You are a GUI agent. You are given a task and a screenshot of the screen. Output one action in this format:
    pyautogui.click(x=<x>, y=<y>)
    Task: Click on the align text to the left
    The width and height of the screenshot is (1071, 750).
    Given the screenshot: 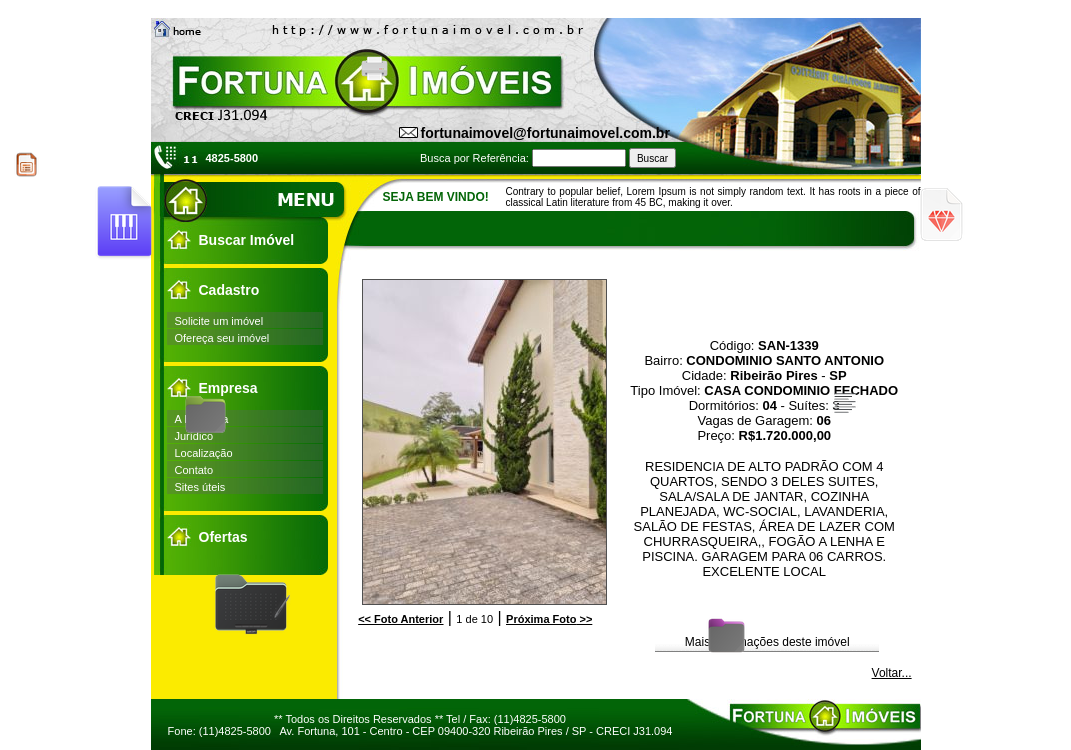 What is the action you would take?
    pyautogui.click(x=845, y=403)
    